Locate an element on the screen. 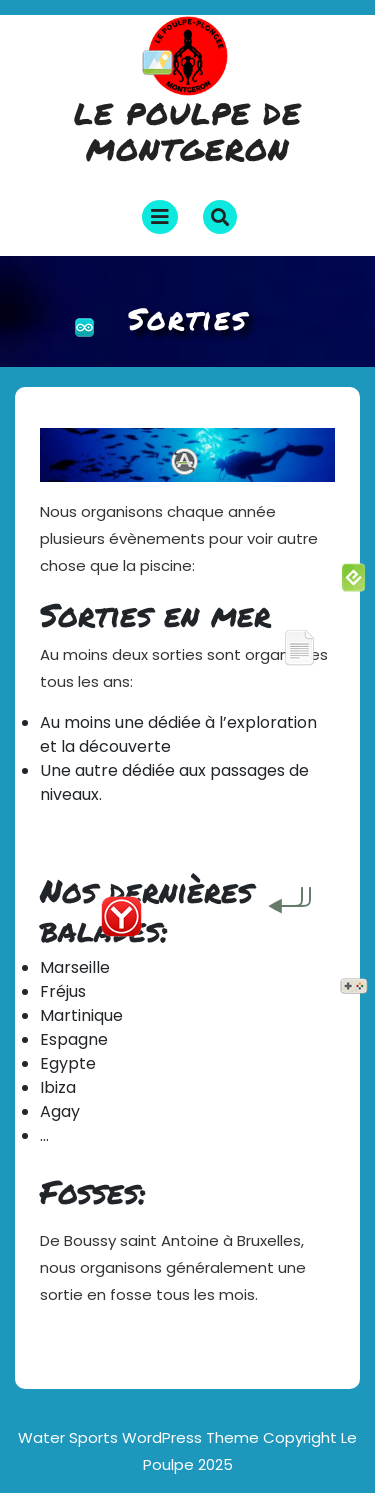  open games and entertainment apps is located at coordinates (354, 986).